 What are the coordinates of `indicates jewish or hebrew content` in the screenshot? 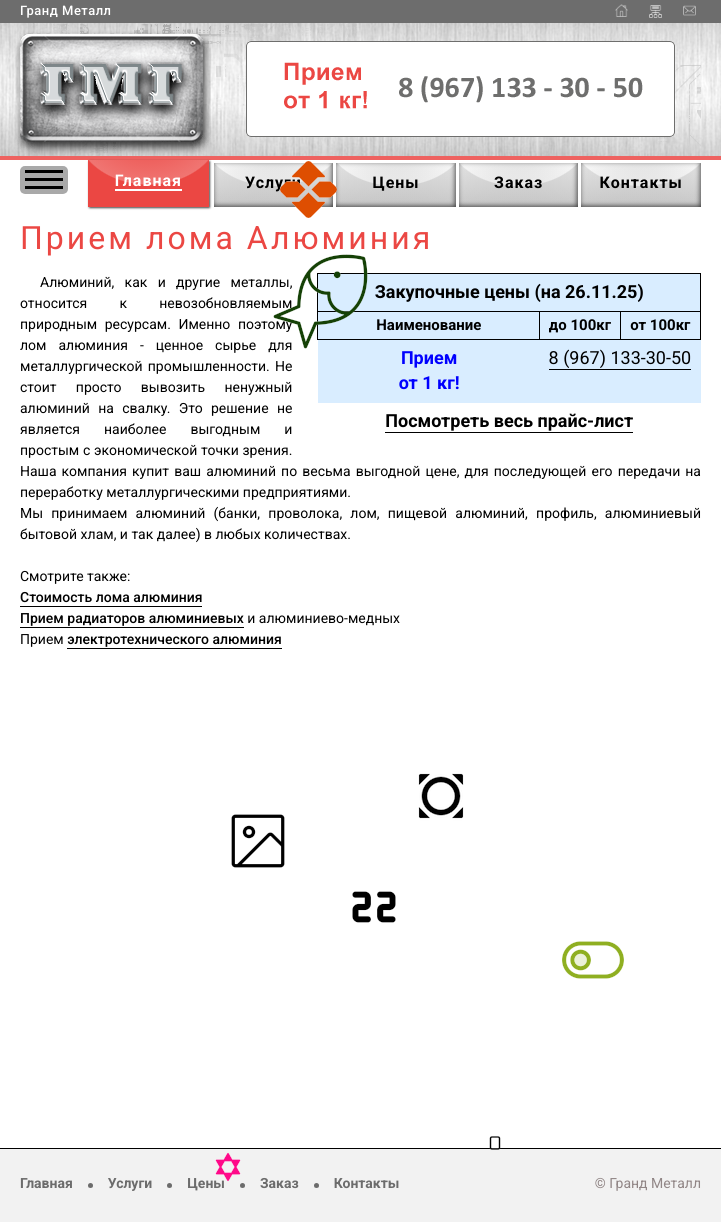 It's located at (228, 1167).